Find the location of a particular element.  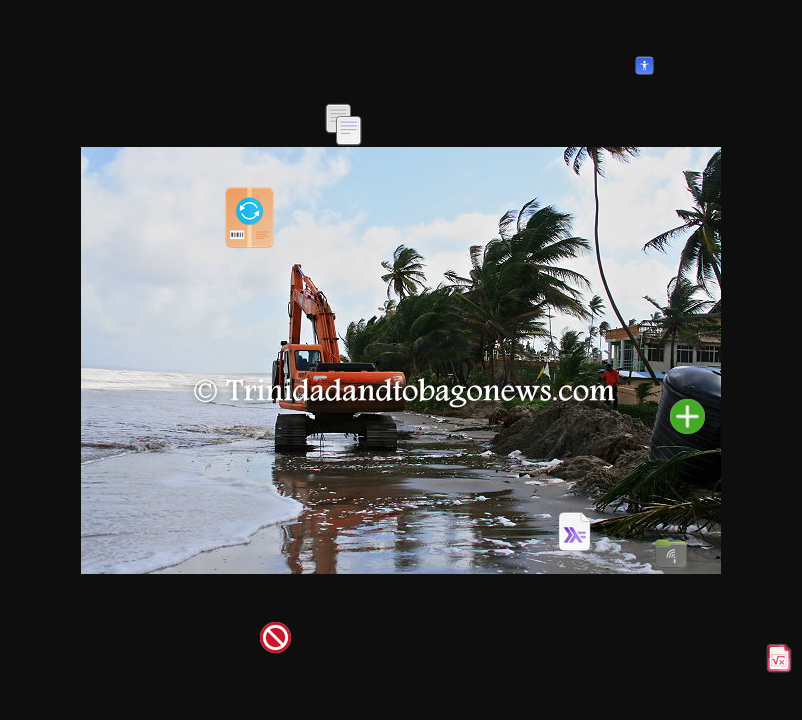

open an opendocument formula file is located at coordinates (779, 658).